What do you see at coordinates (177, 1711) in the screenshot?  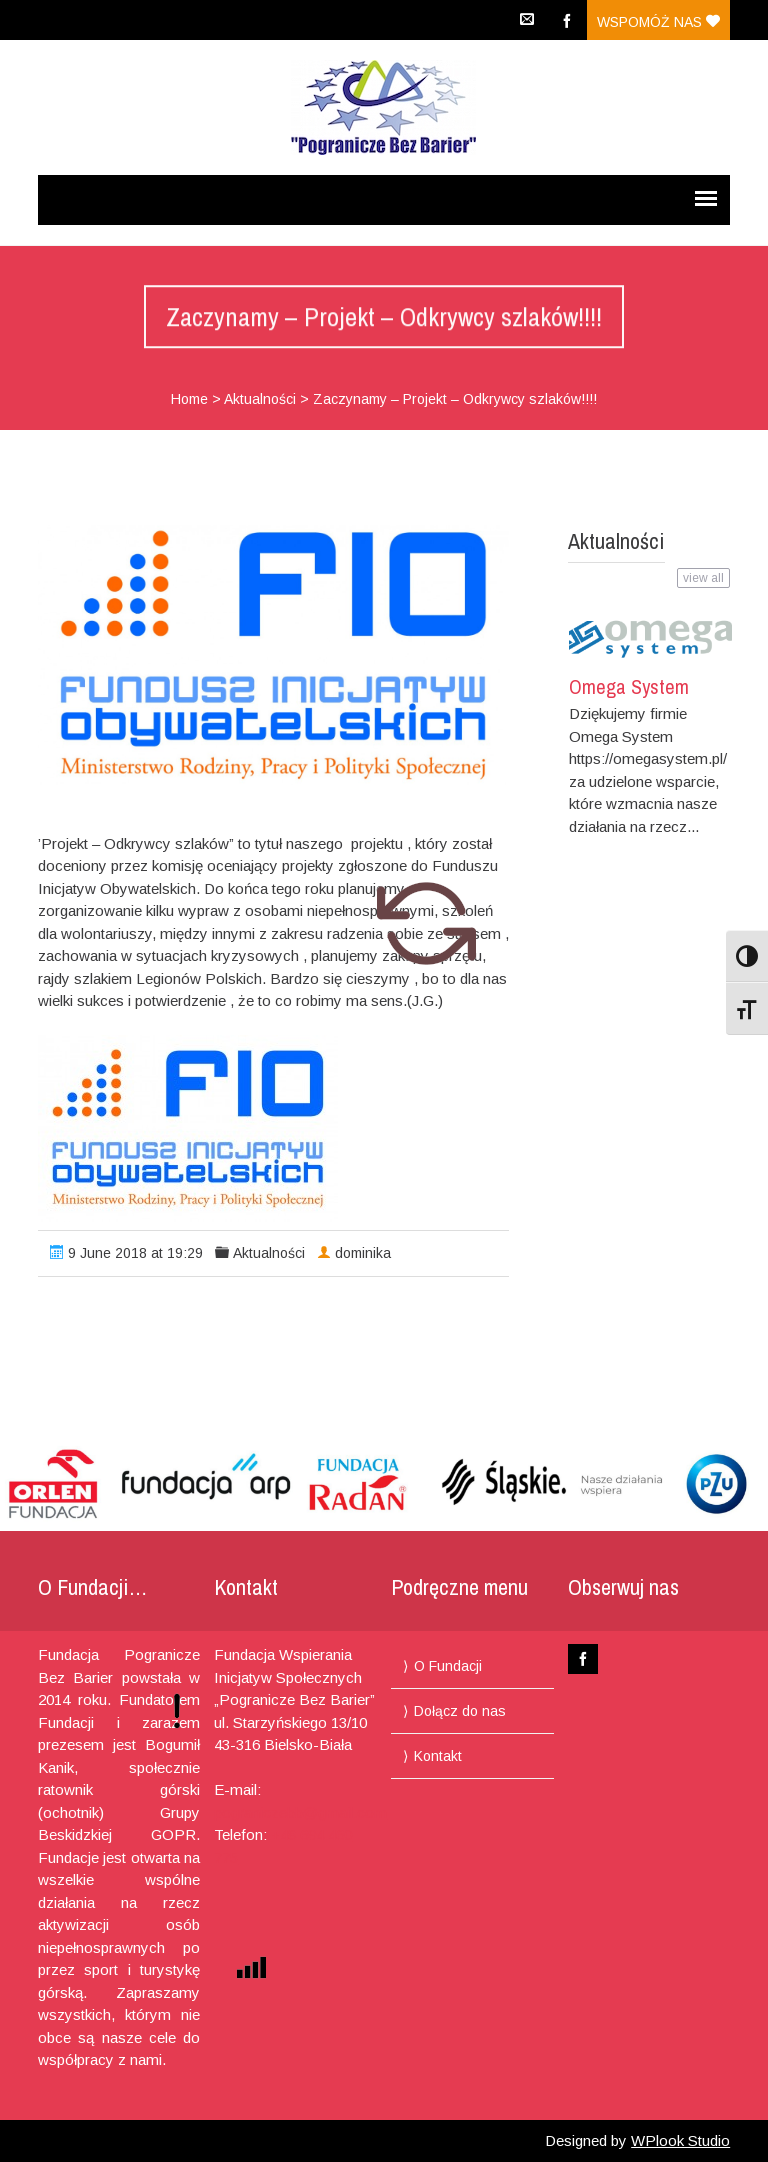 I see `indicates a warning or important notice` at bounding box center [177, 1711].